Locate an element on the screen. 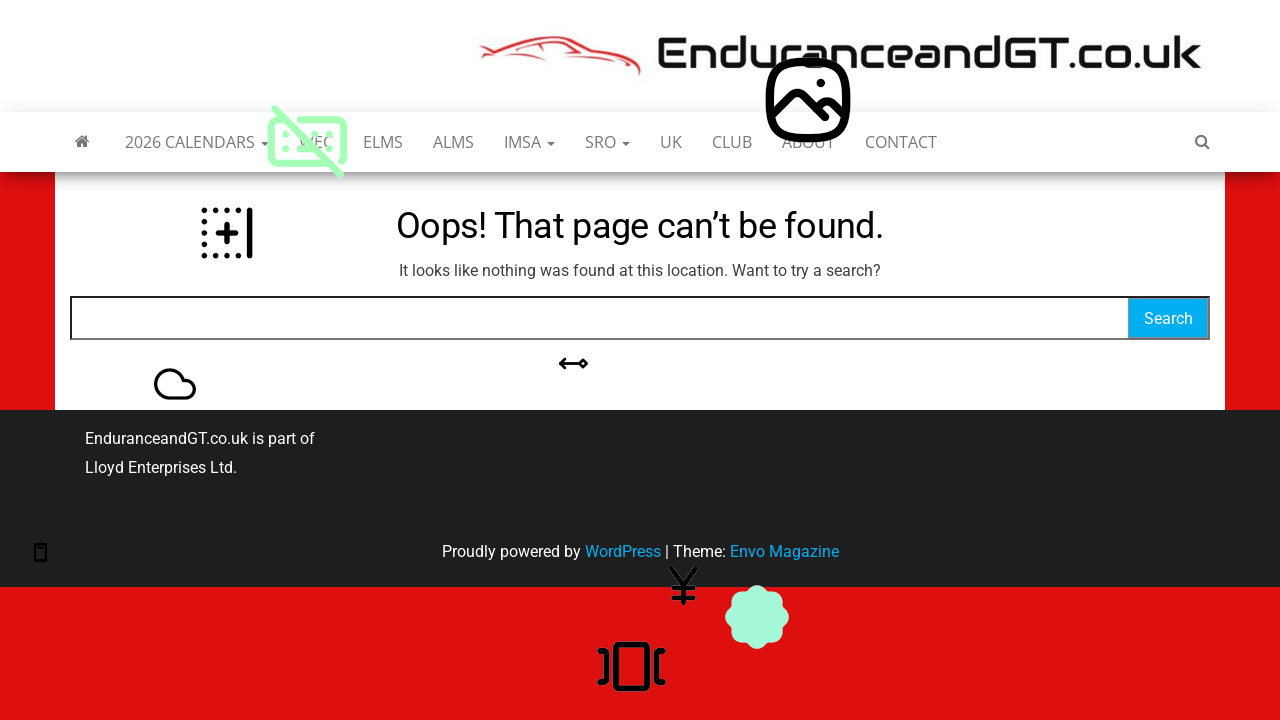 The image size is (1280, 720). navigate back to previous step is located at coordinates (573, 363).